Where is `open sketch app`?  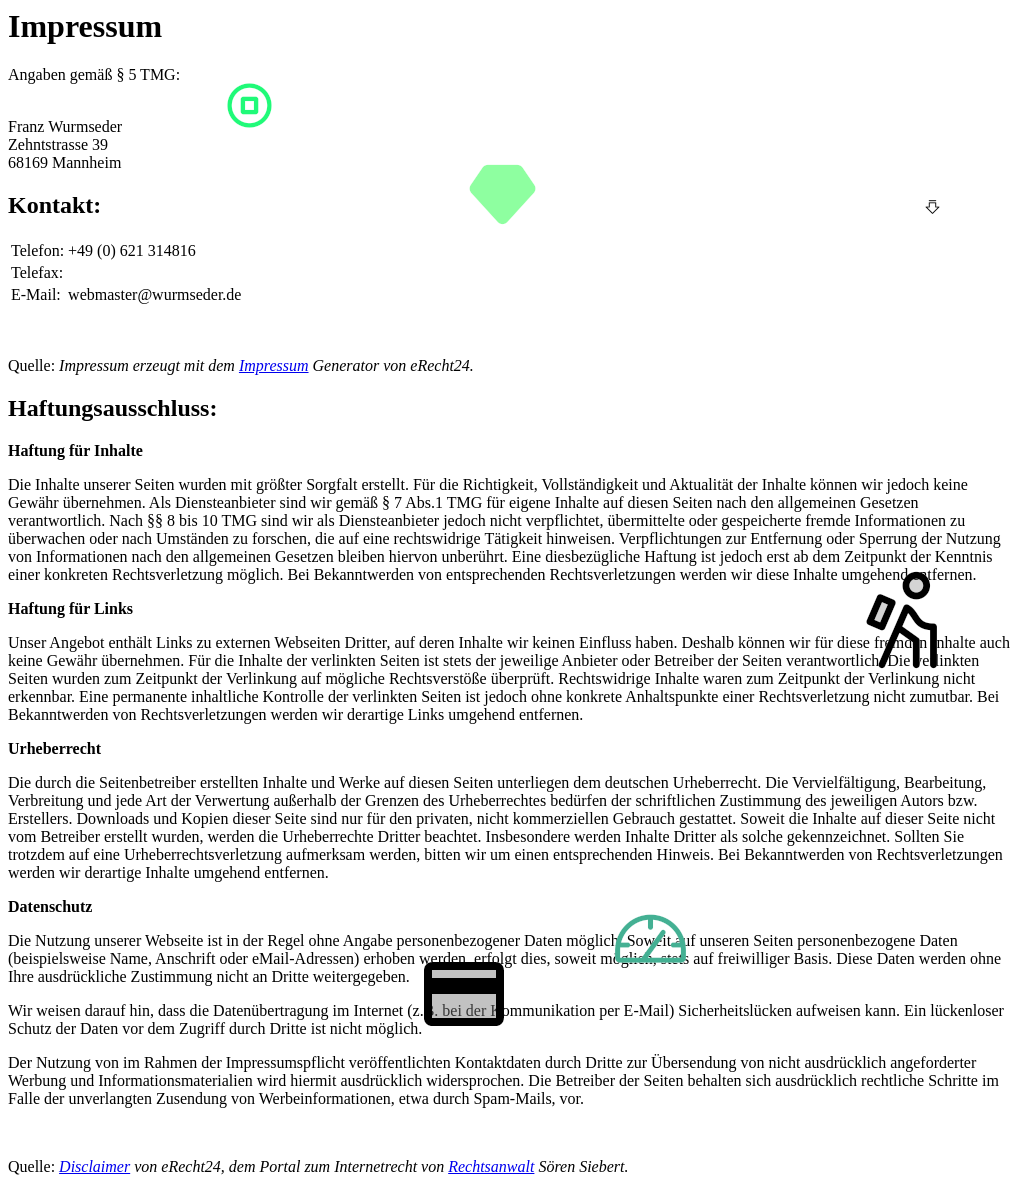
open sketch app is located at coordinates (502, 194).